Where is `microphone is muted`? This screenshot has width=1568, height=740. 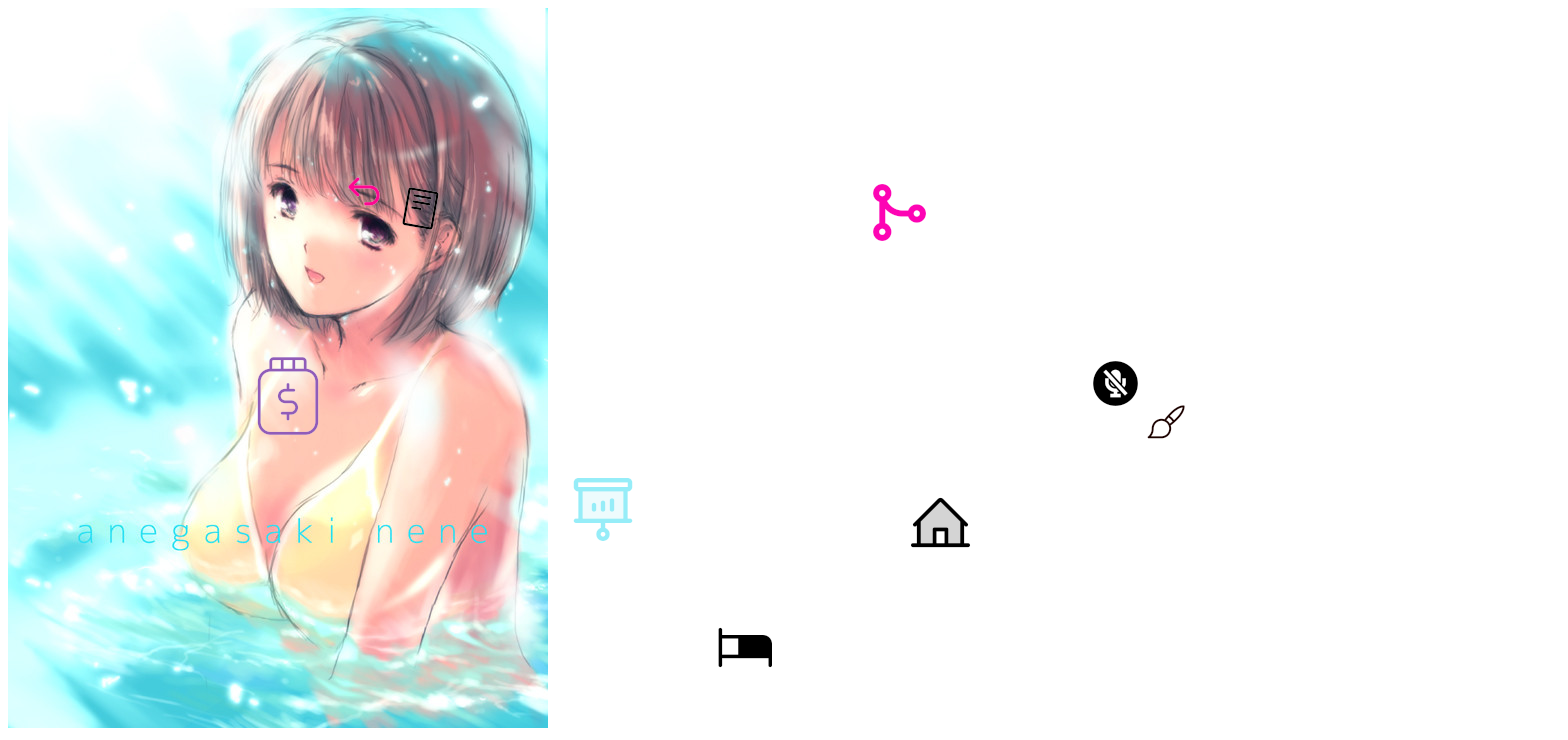
microphone is muted is located at coordinates (1115, 383).